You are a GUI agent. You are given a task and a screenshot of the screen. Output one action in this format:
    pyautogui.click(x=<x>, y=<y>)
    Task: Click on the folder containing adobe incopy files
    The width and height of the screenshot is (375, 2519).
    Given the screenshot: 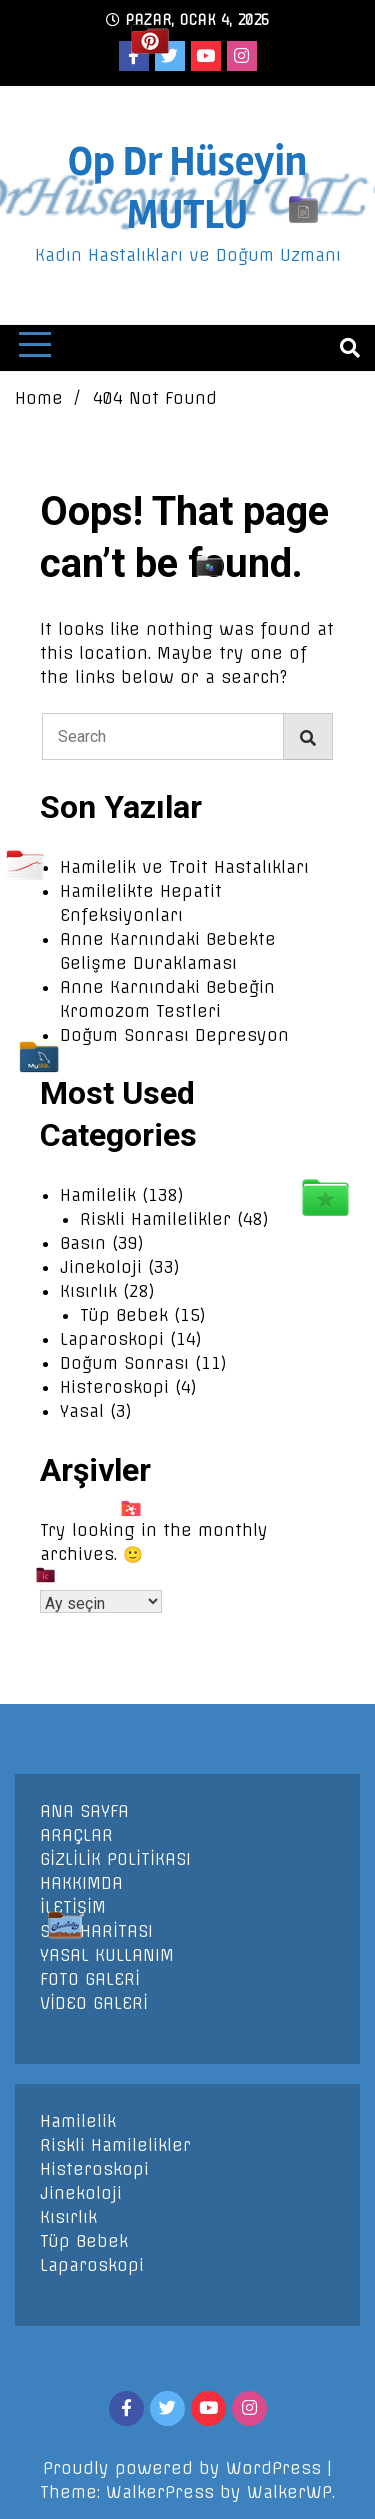 What is the action you would take?
    pyautogui.click(x=45, y=1575)
    